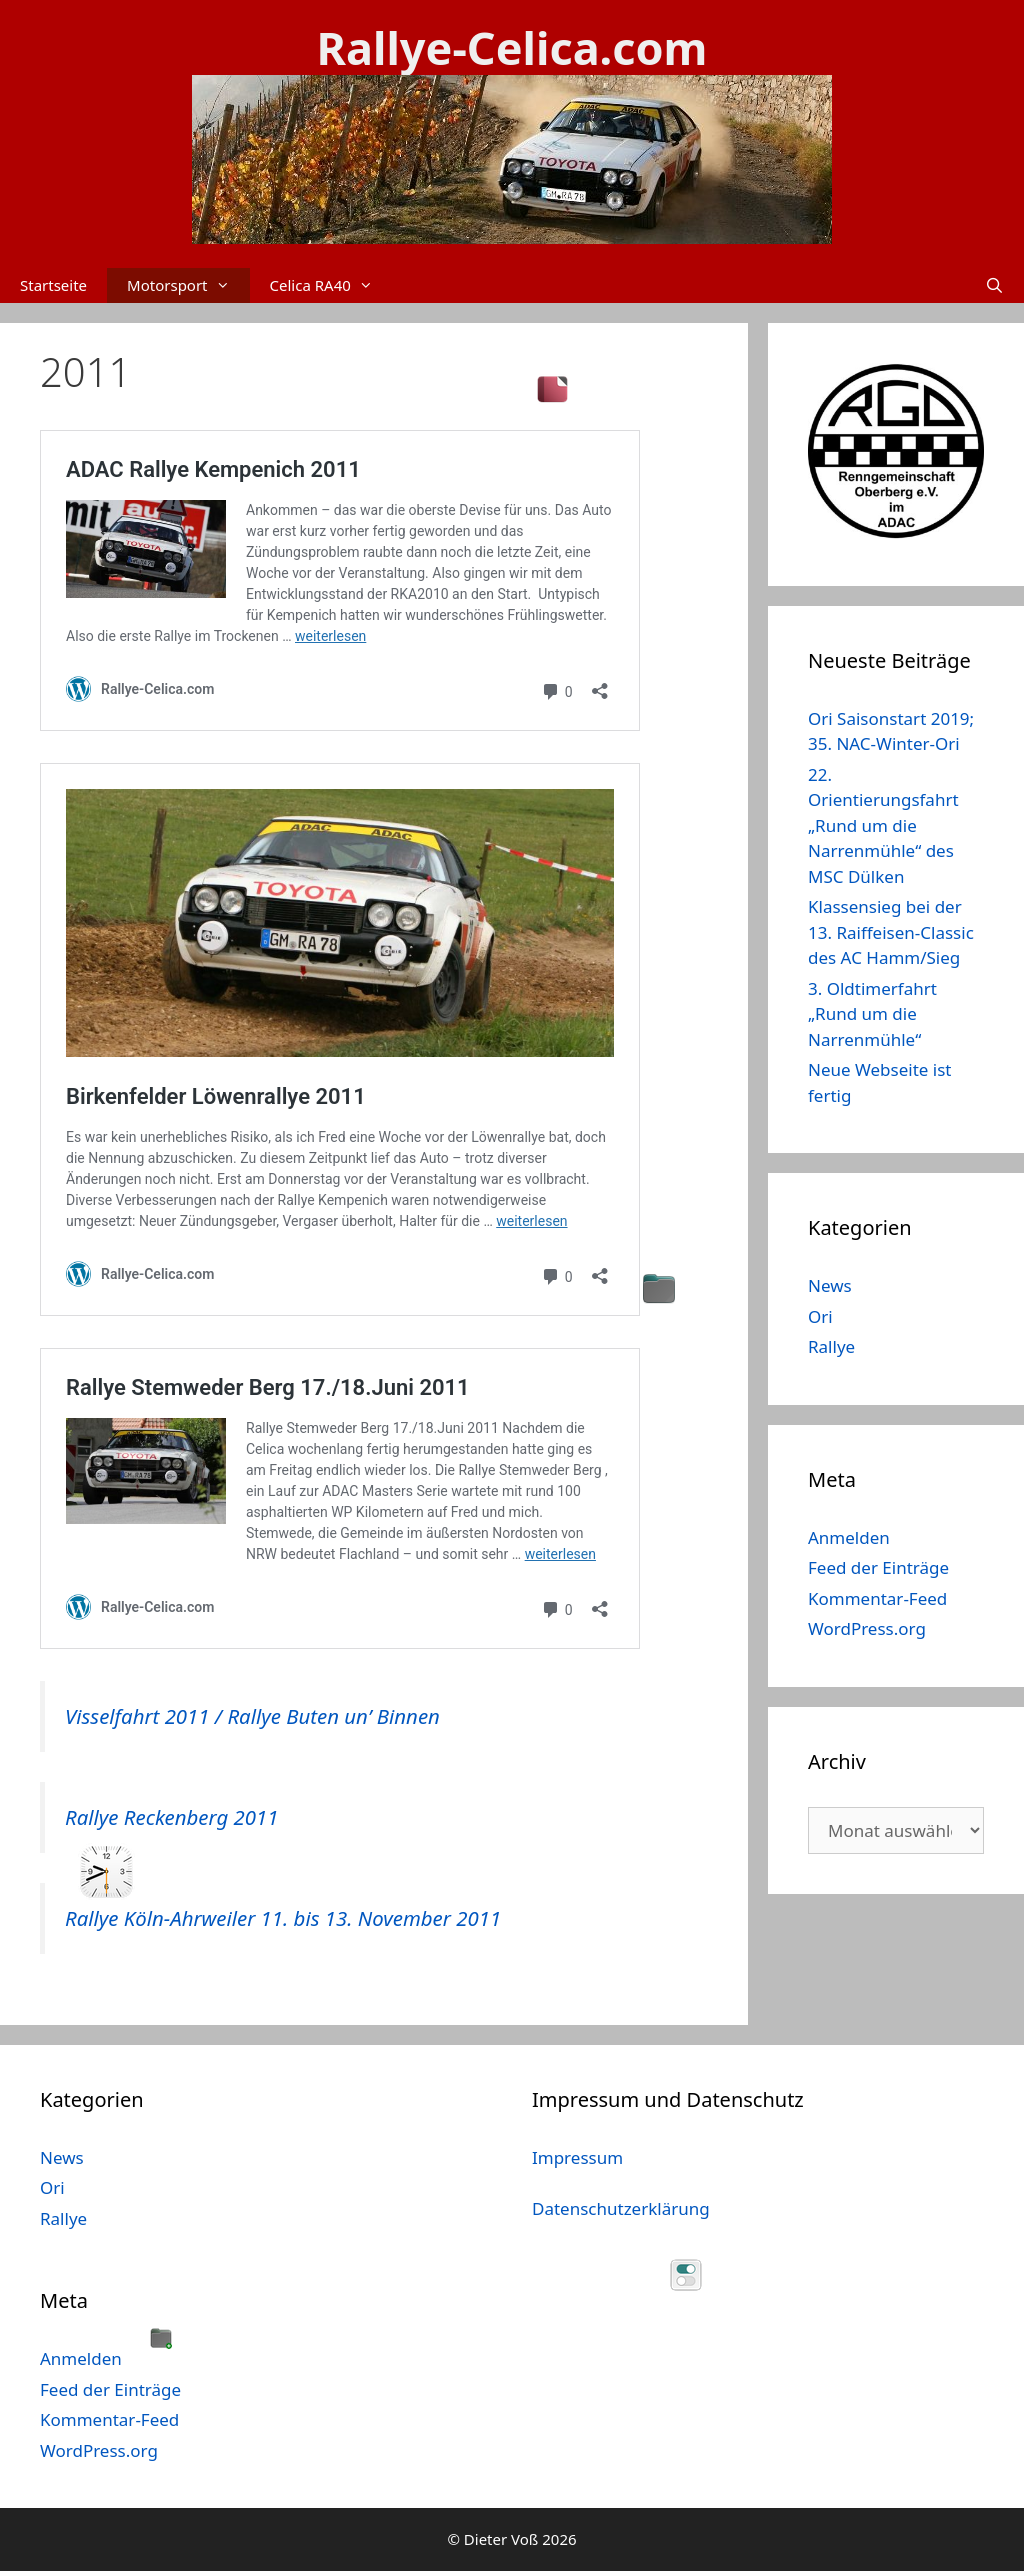 This screenshot has width=1024, height=2571. What do you see at coordinates (161, 2338) in the screenshot?
I see `create a new folder` at bounding box center [161, 2338].